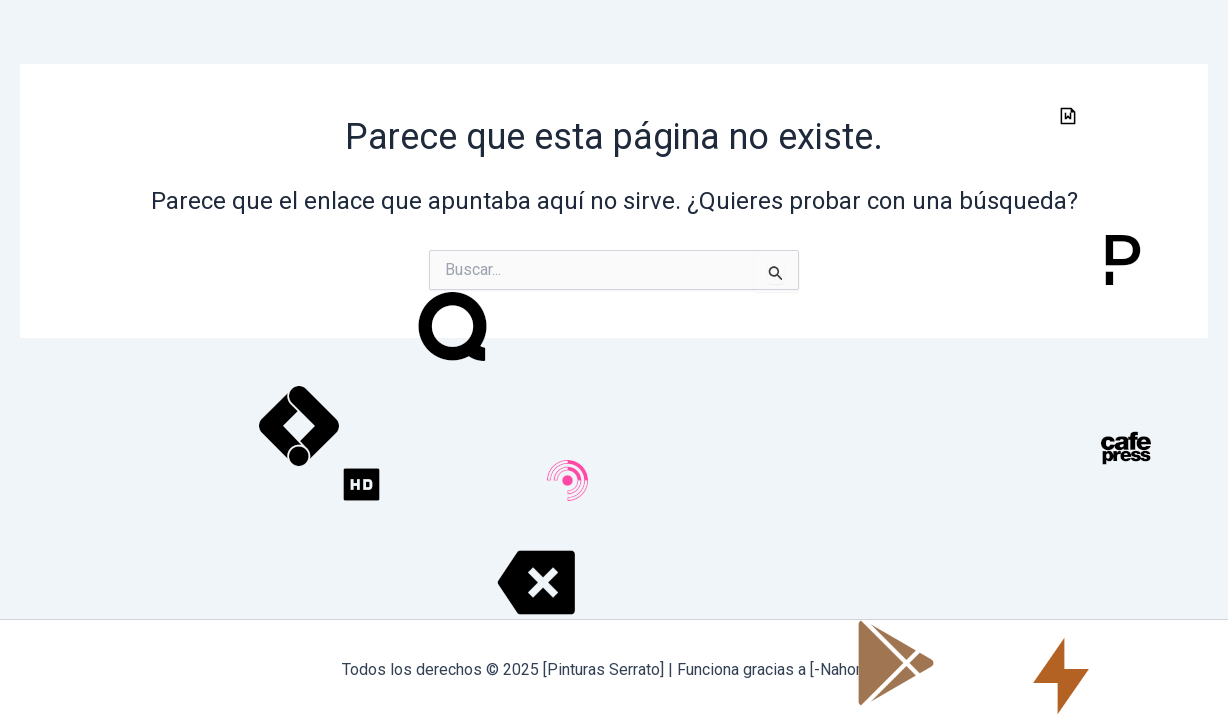  Describe the element at coordinates (539, 582) in the screenshot. I see `delete previous character or backspace` at that location.